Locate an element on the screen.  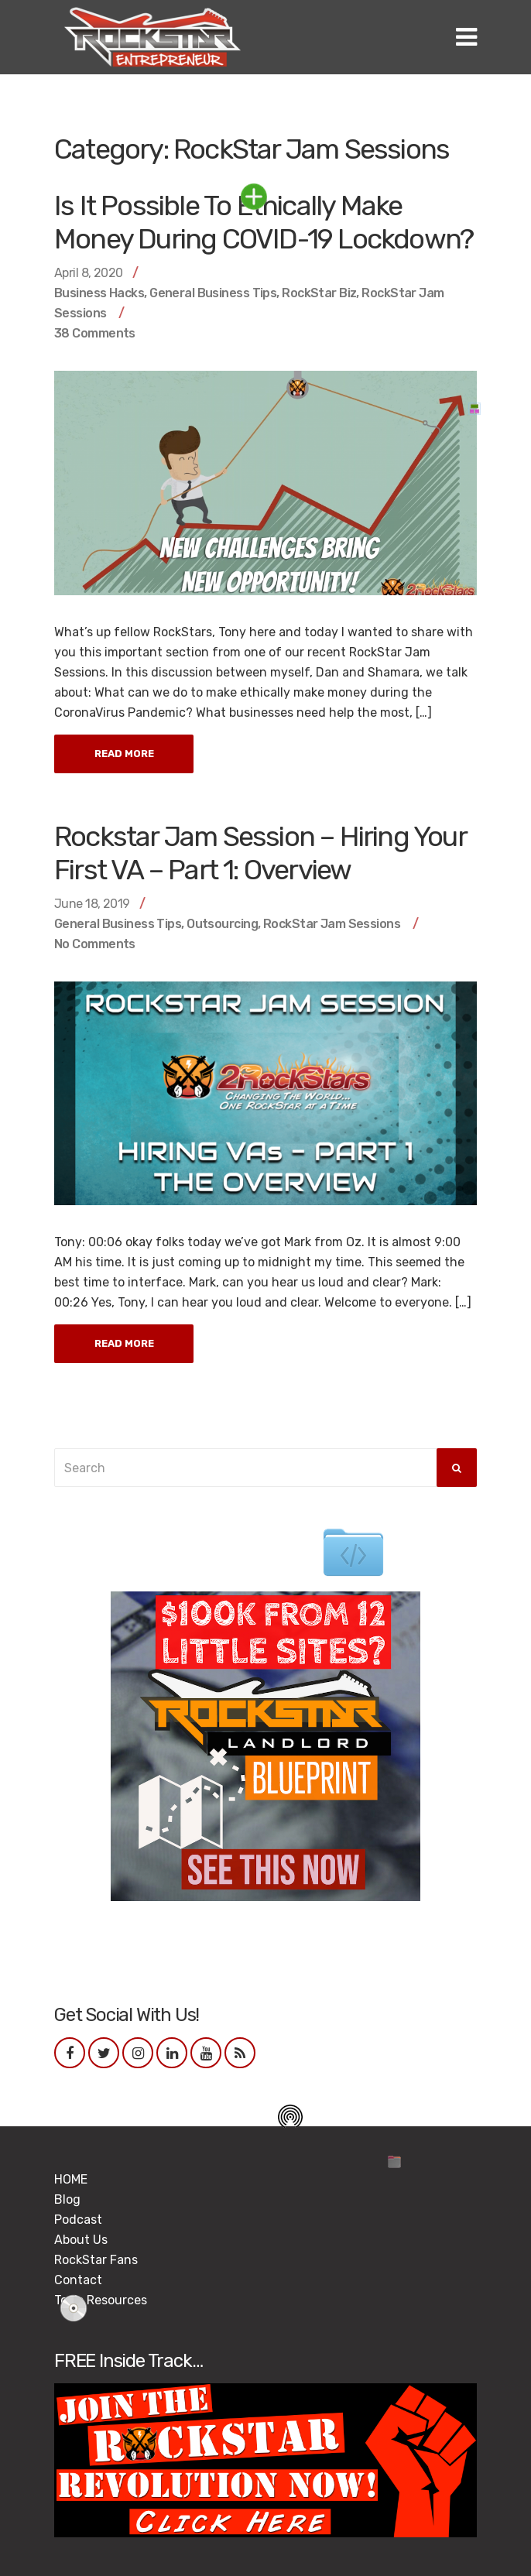
open your code projects folder is located at coordinates (353, 1552).